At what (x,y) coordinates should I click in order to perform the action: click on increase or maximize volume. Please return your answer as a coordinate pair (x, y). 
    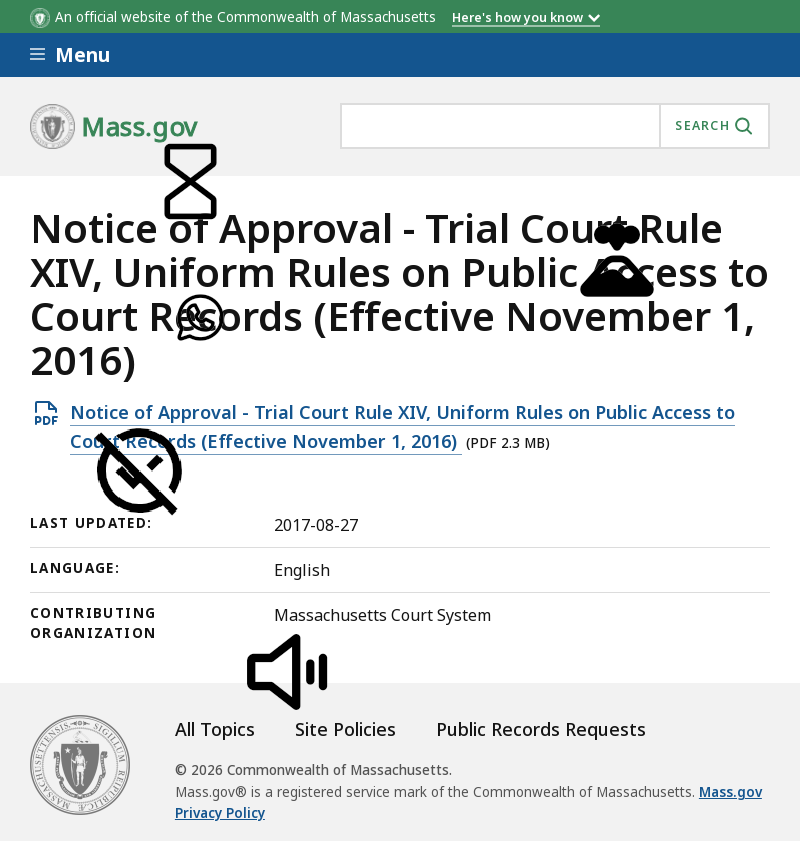
    Looking at the image, I should click on (285, 672).